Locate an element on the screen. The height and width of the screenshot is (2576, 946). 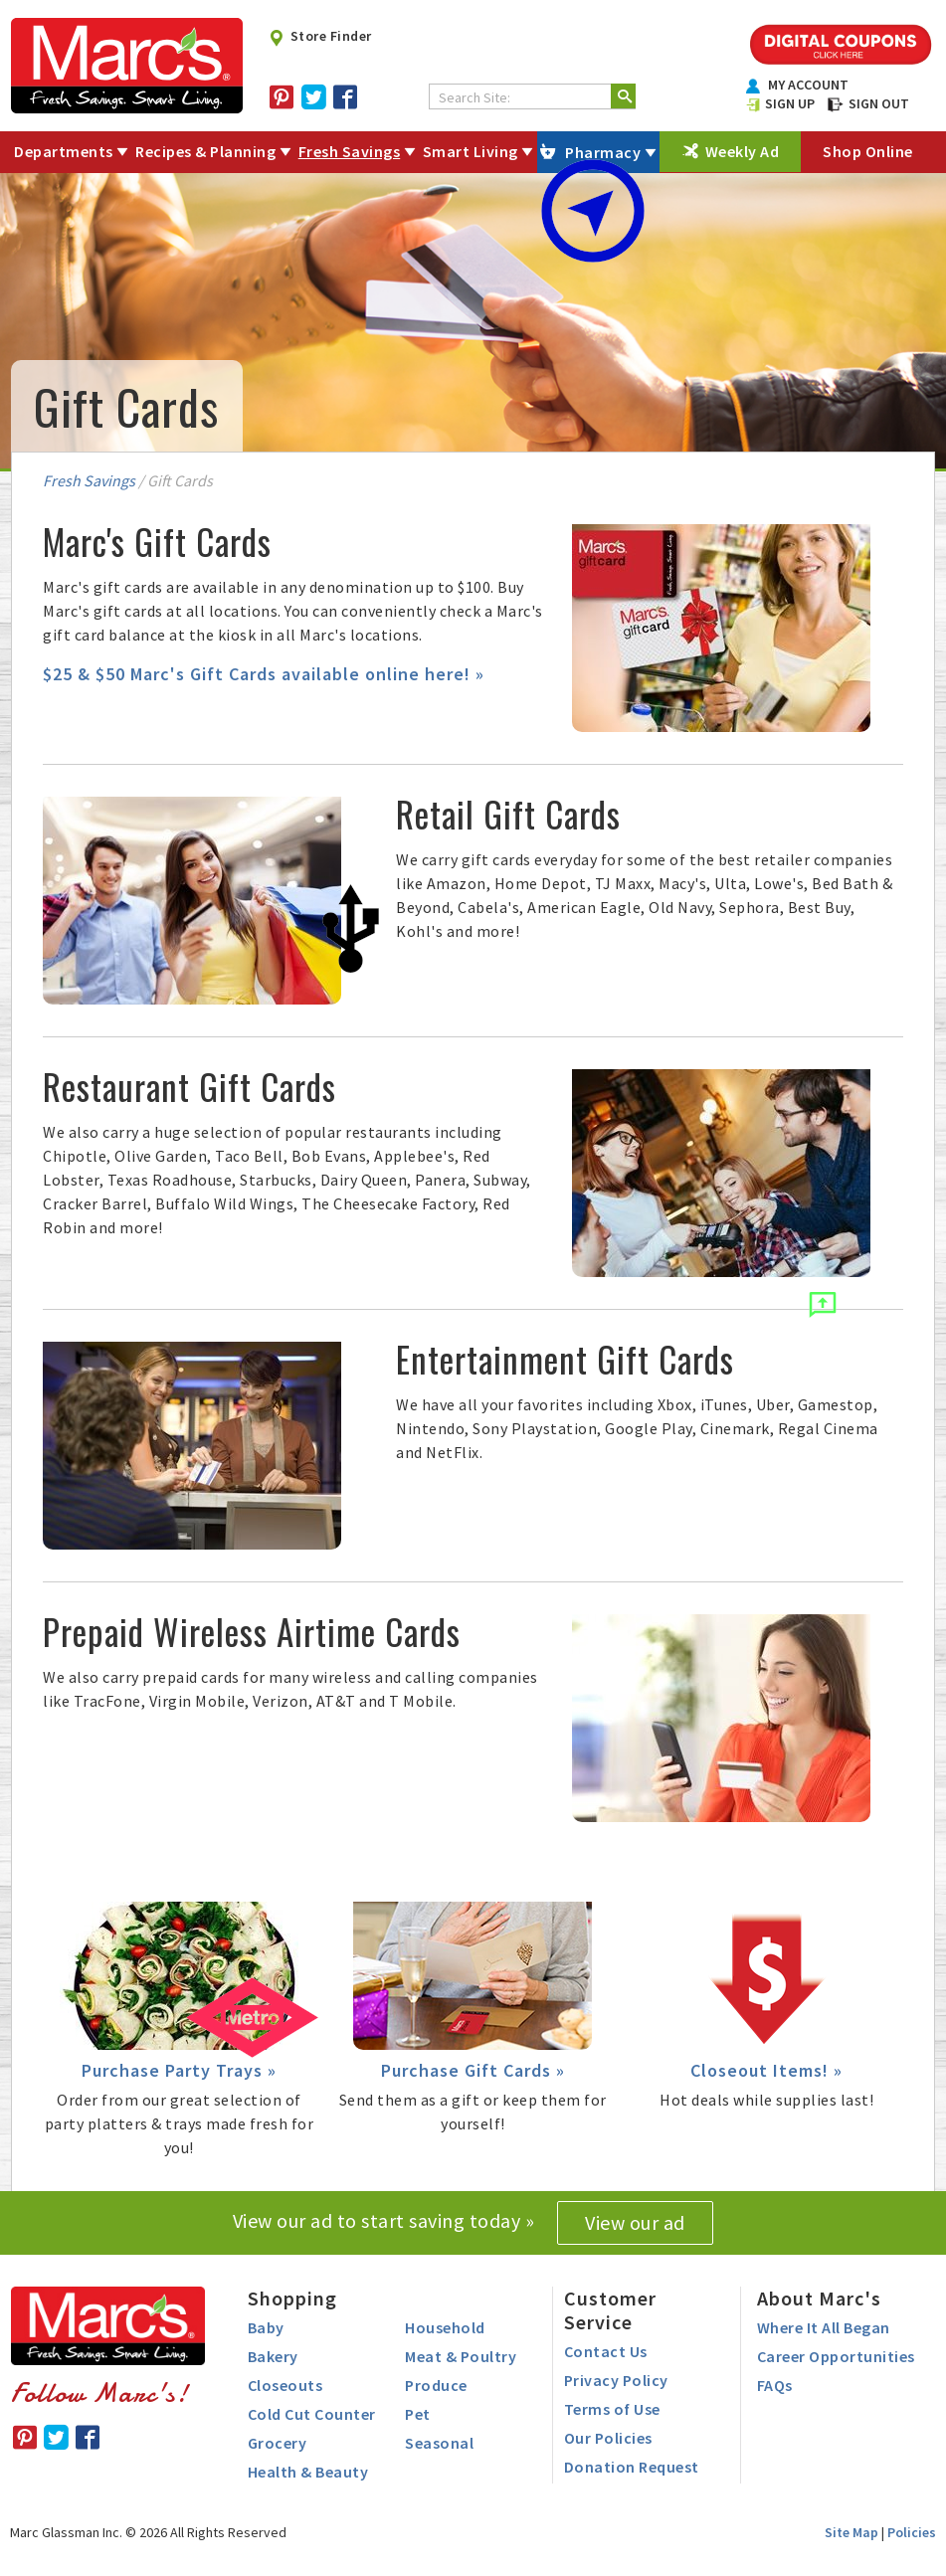
upload a file to the chat is located at coordinates (823, 1304).